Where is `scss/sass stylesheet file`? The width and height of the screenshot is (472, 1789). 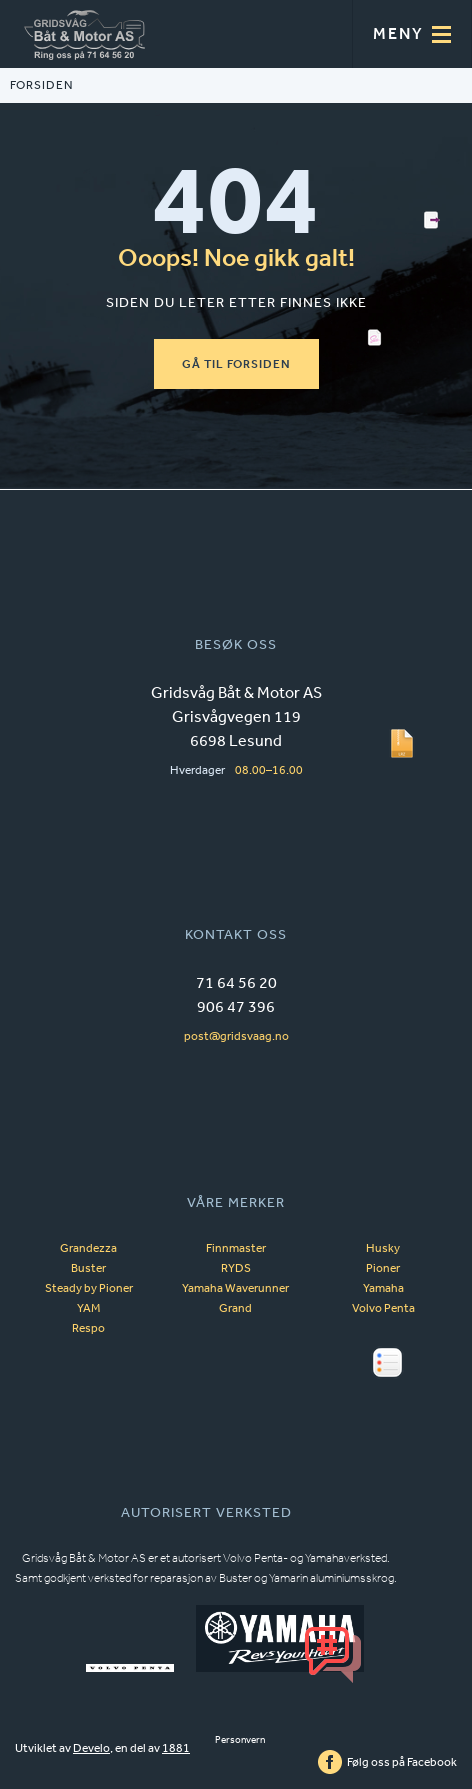 scss/sass stylesheet file is located at coordinates (374, 337).